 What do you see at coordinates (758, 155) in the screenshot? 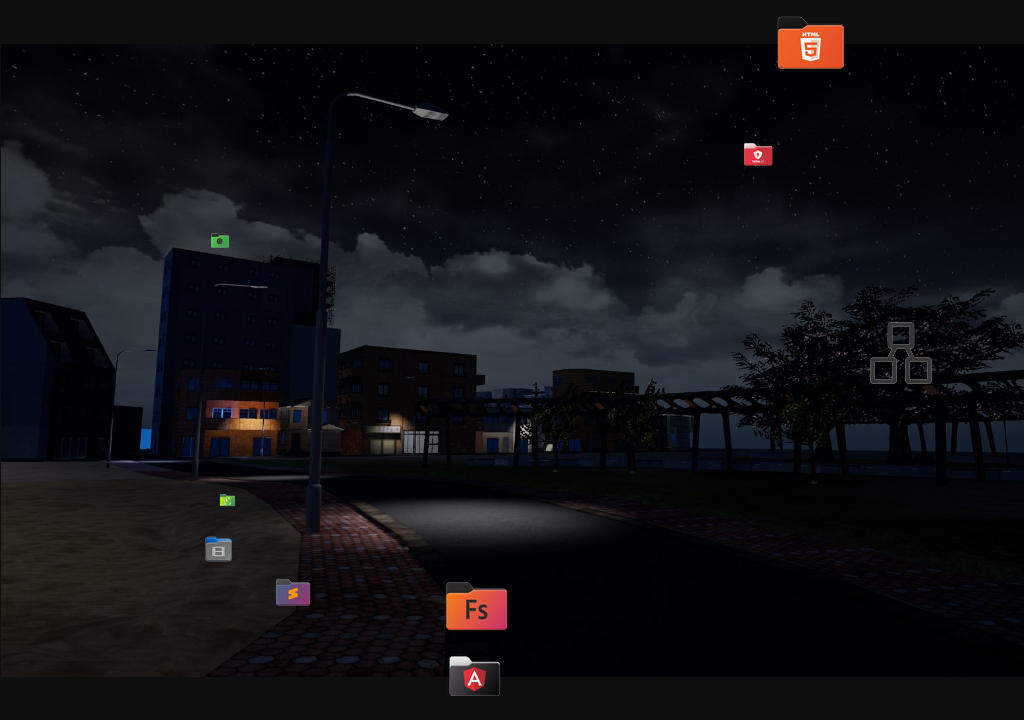
I see `open TotalAV antivirus program folder` at bounding box center [758, 155].